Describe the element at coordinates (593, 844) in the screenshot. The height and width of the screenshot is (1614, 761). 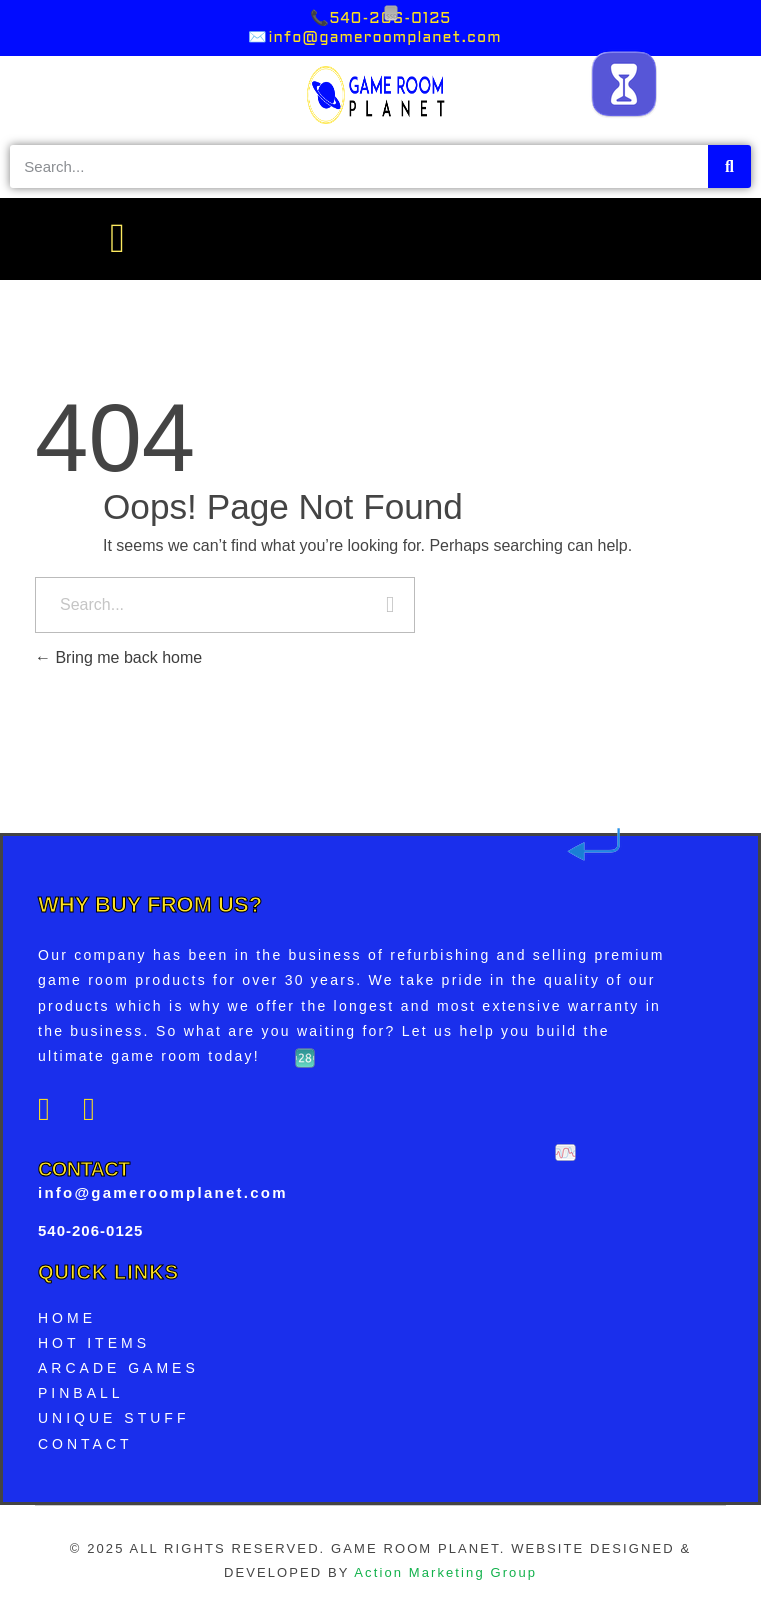
I see `reply to an email message` at that location.